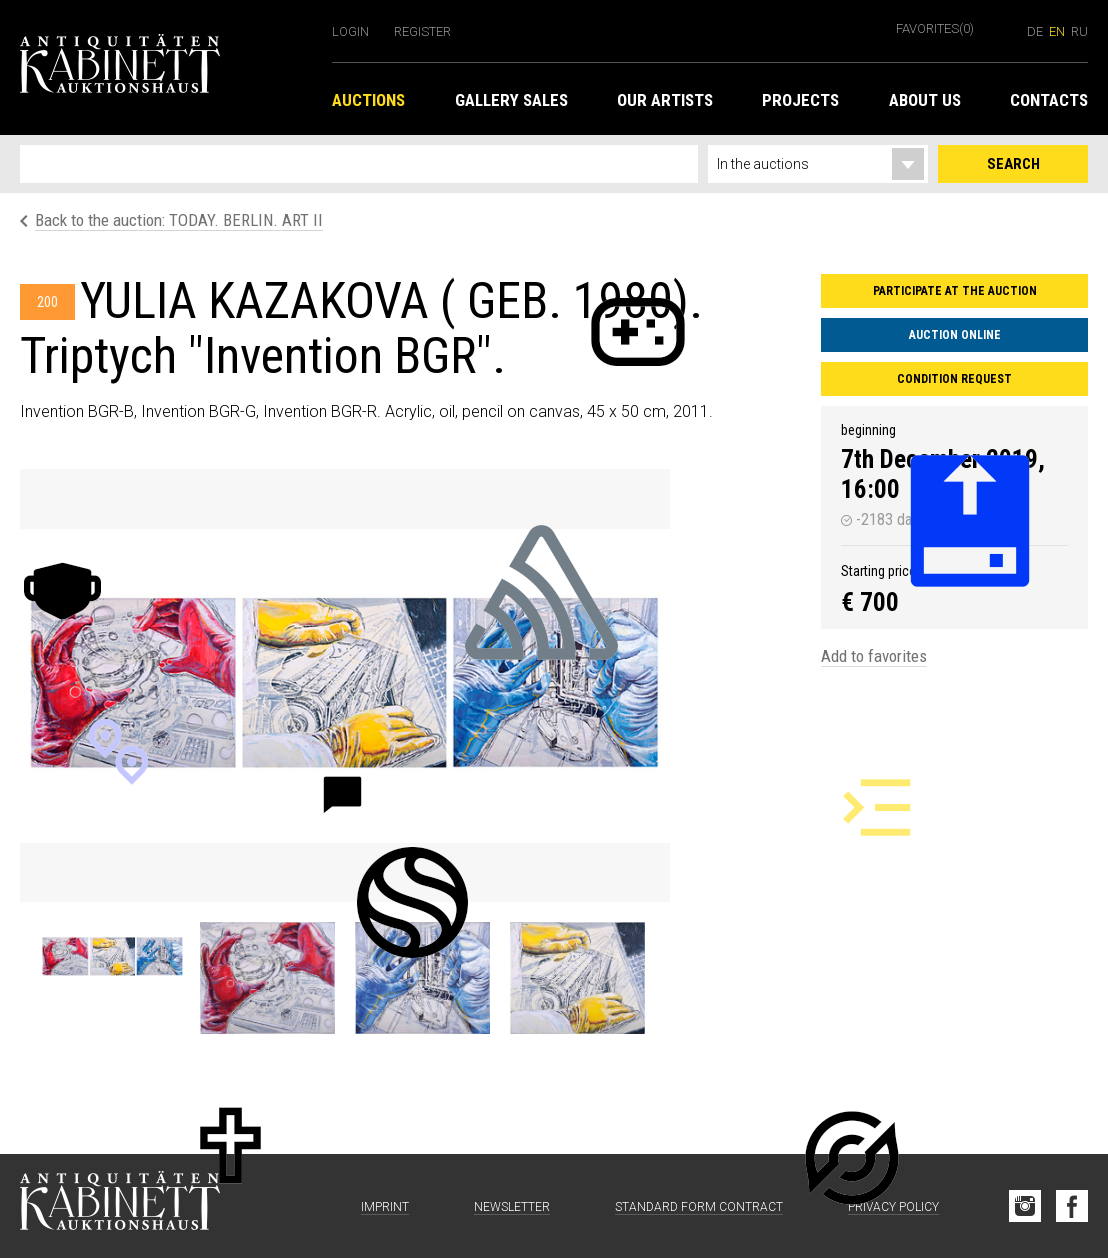 The width and height of the screenshot is (1108, 1258). I want to click on uninstall an application, so click(970, 521).